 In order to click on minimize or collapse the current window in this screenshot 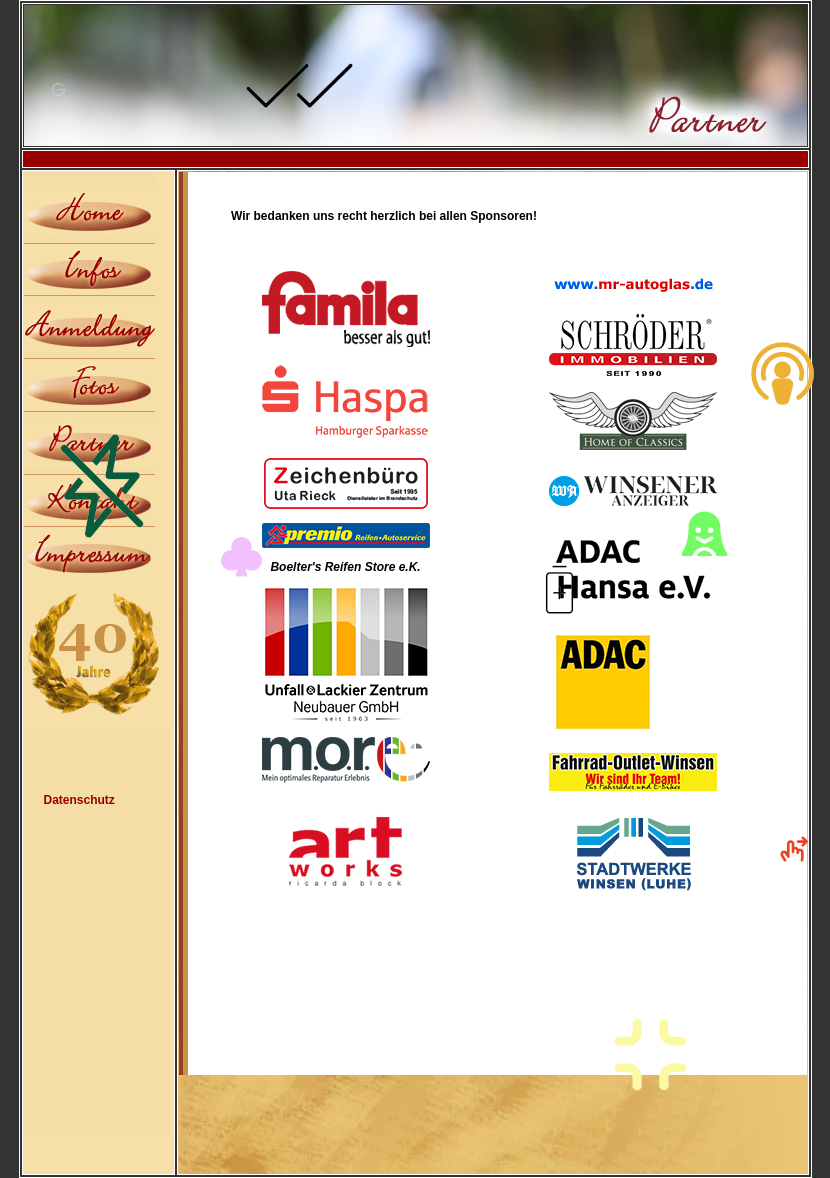, I will do `click(650, 1054)`.